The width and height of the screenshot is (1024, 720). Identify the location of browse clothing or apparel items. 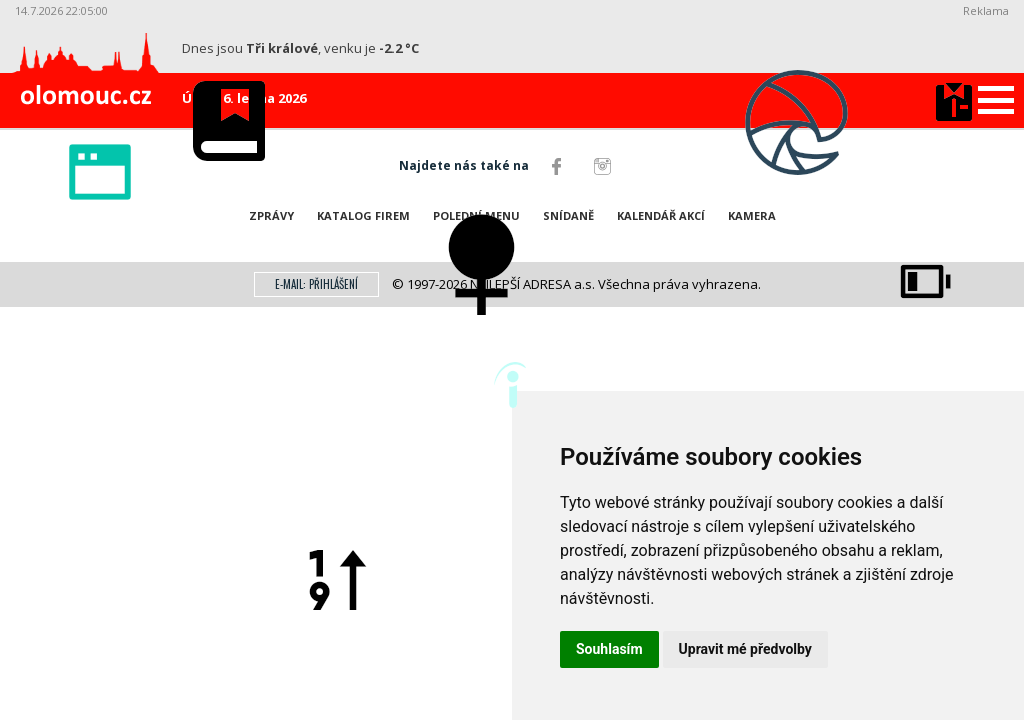
(954, 101).